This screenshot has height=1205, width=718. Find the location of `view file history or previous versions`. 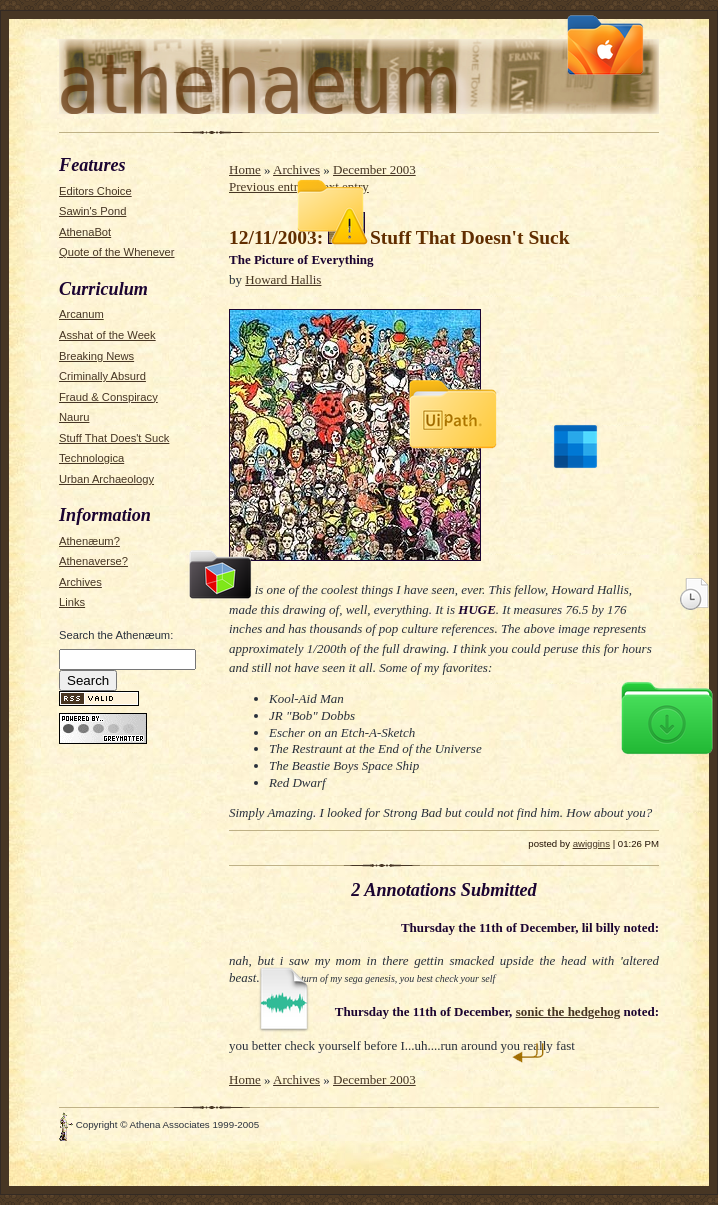

view file history or previous versions is located at coordinates (697, 593).